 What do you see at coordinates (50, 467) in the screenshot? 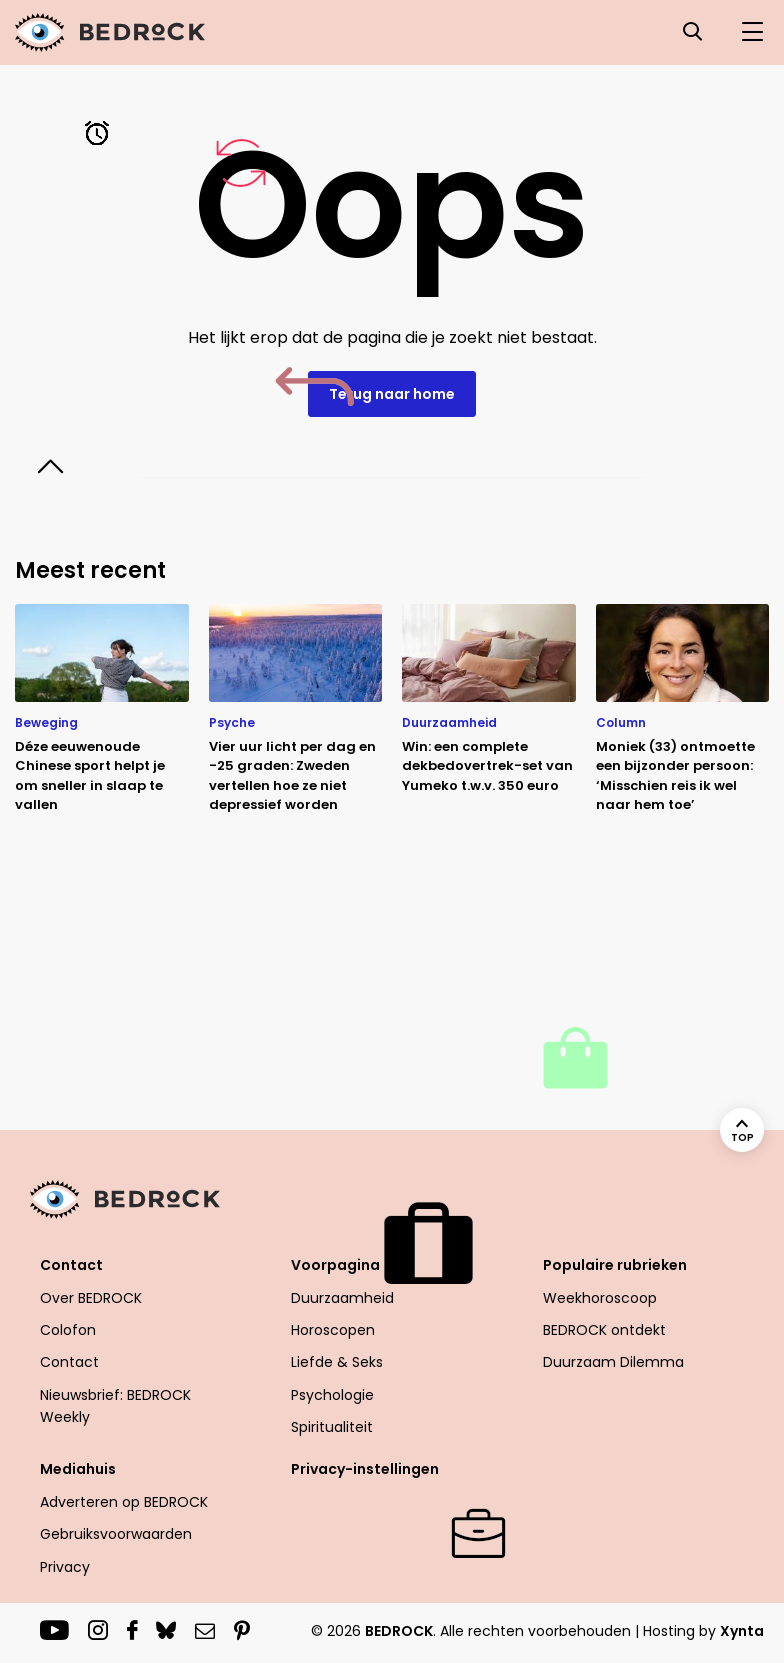
I see `collapse an expanded section` at bounding box center [50, 467].